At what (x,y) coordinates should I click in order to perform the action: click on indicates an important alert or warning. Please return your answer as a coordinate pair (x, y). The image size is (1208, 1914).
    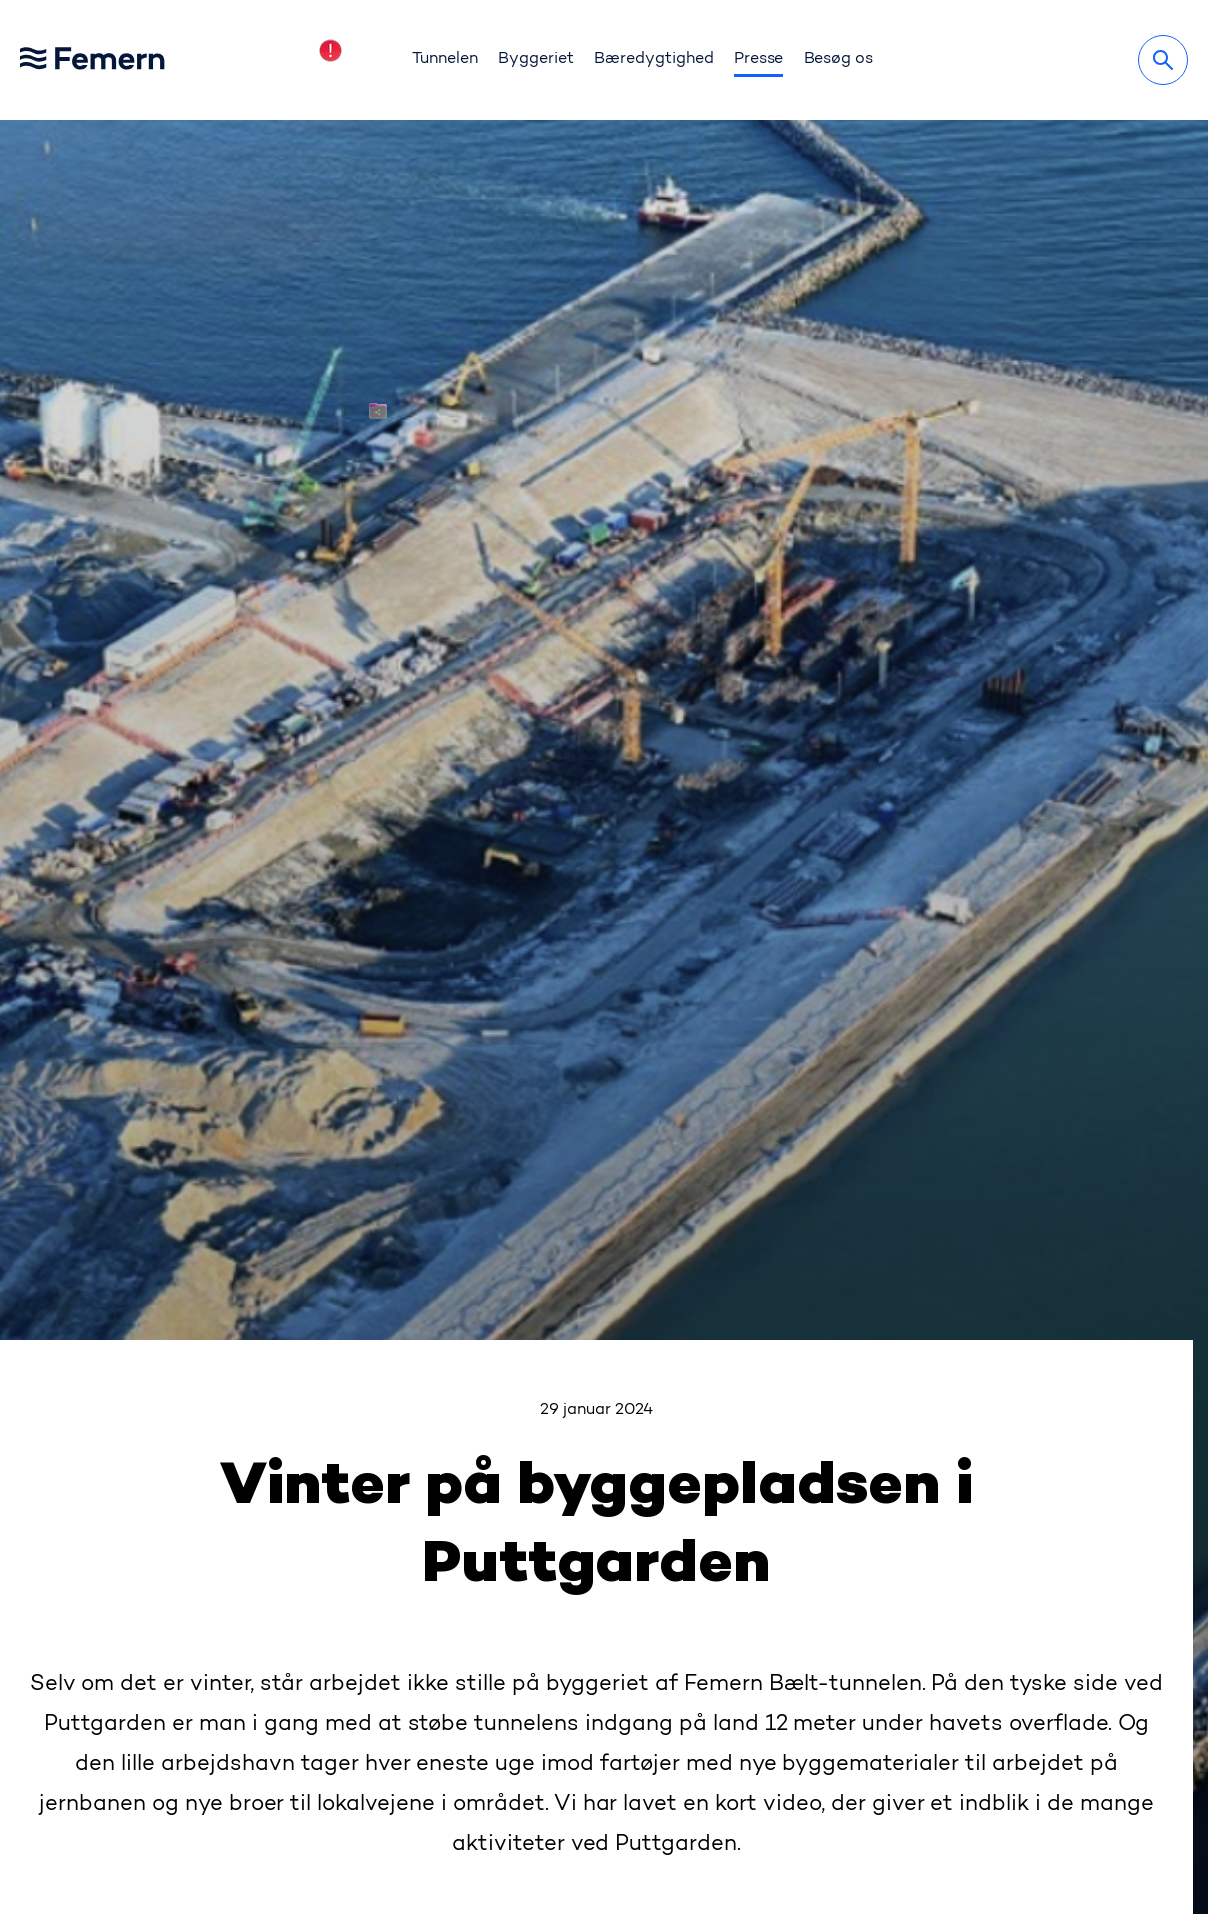
    Looking at the image, I should click on (330, 50).